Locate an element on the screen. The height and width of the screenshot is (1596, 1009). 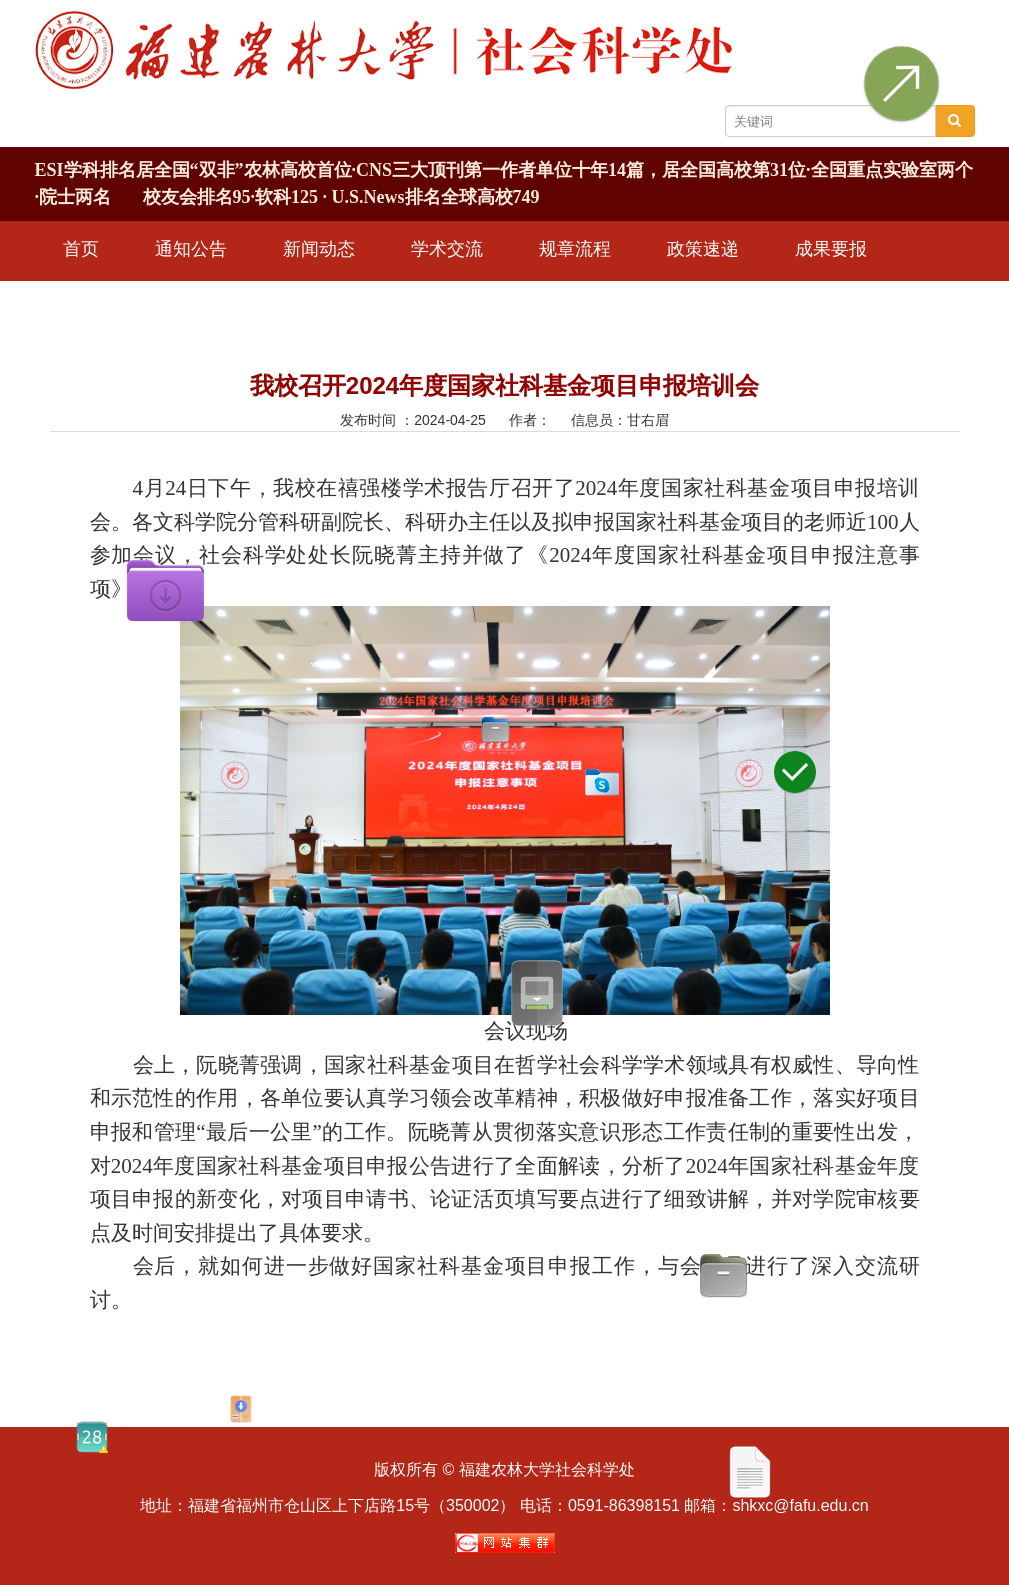
open folder containing Skype files is located at coordinates (602, 783).